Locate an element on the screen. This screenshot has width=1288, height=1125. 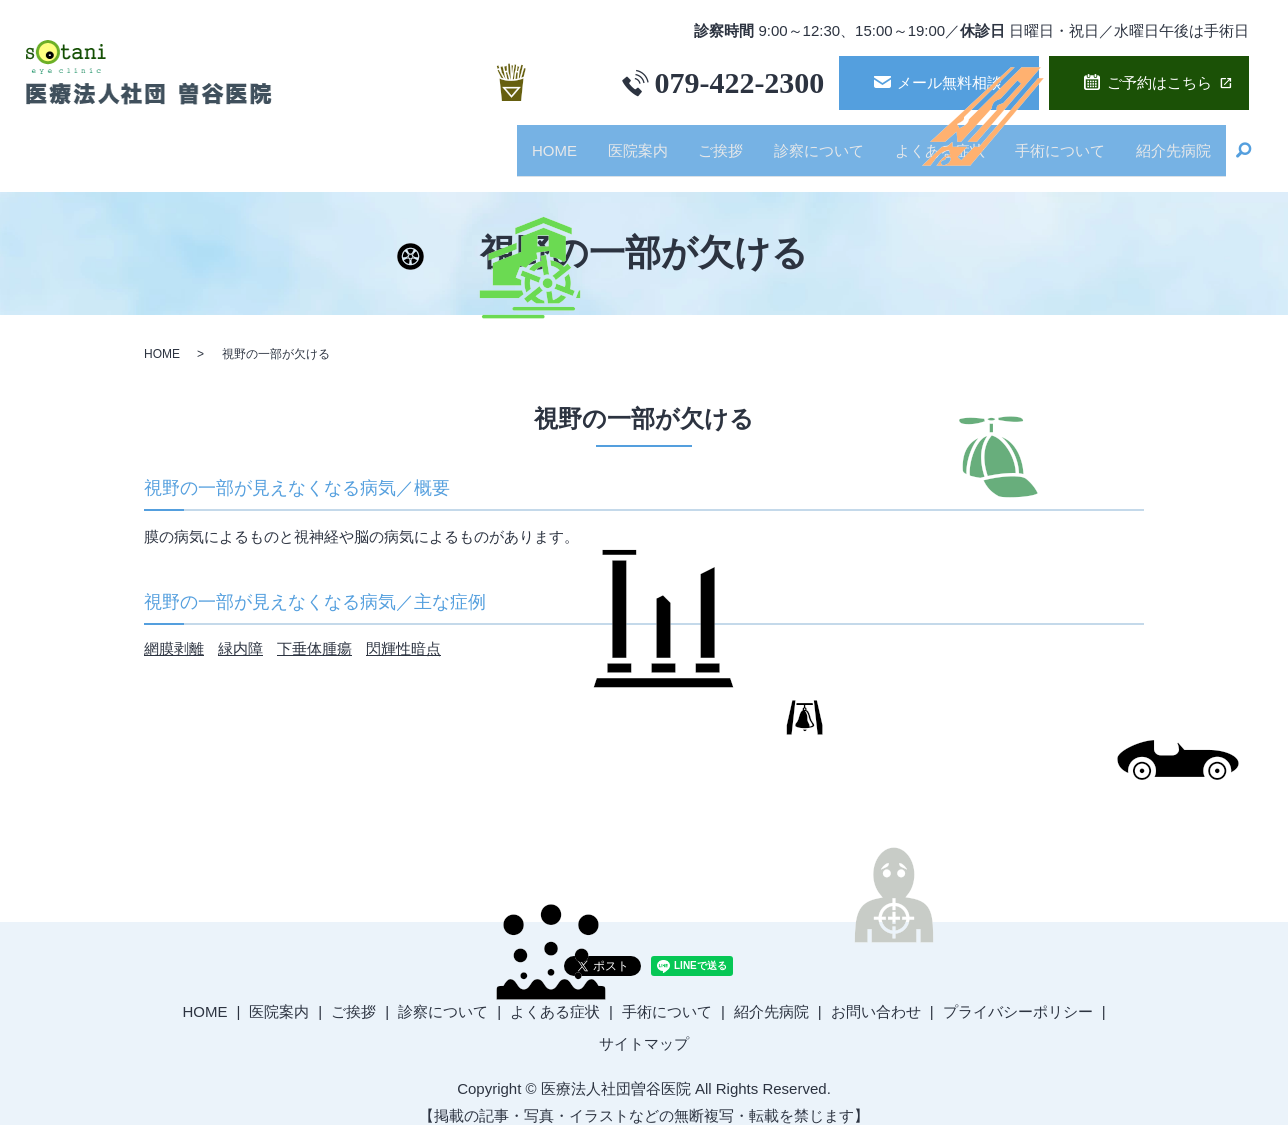
access racing or car-themed games is located at coordinates (1178, 760).